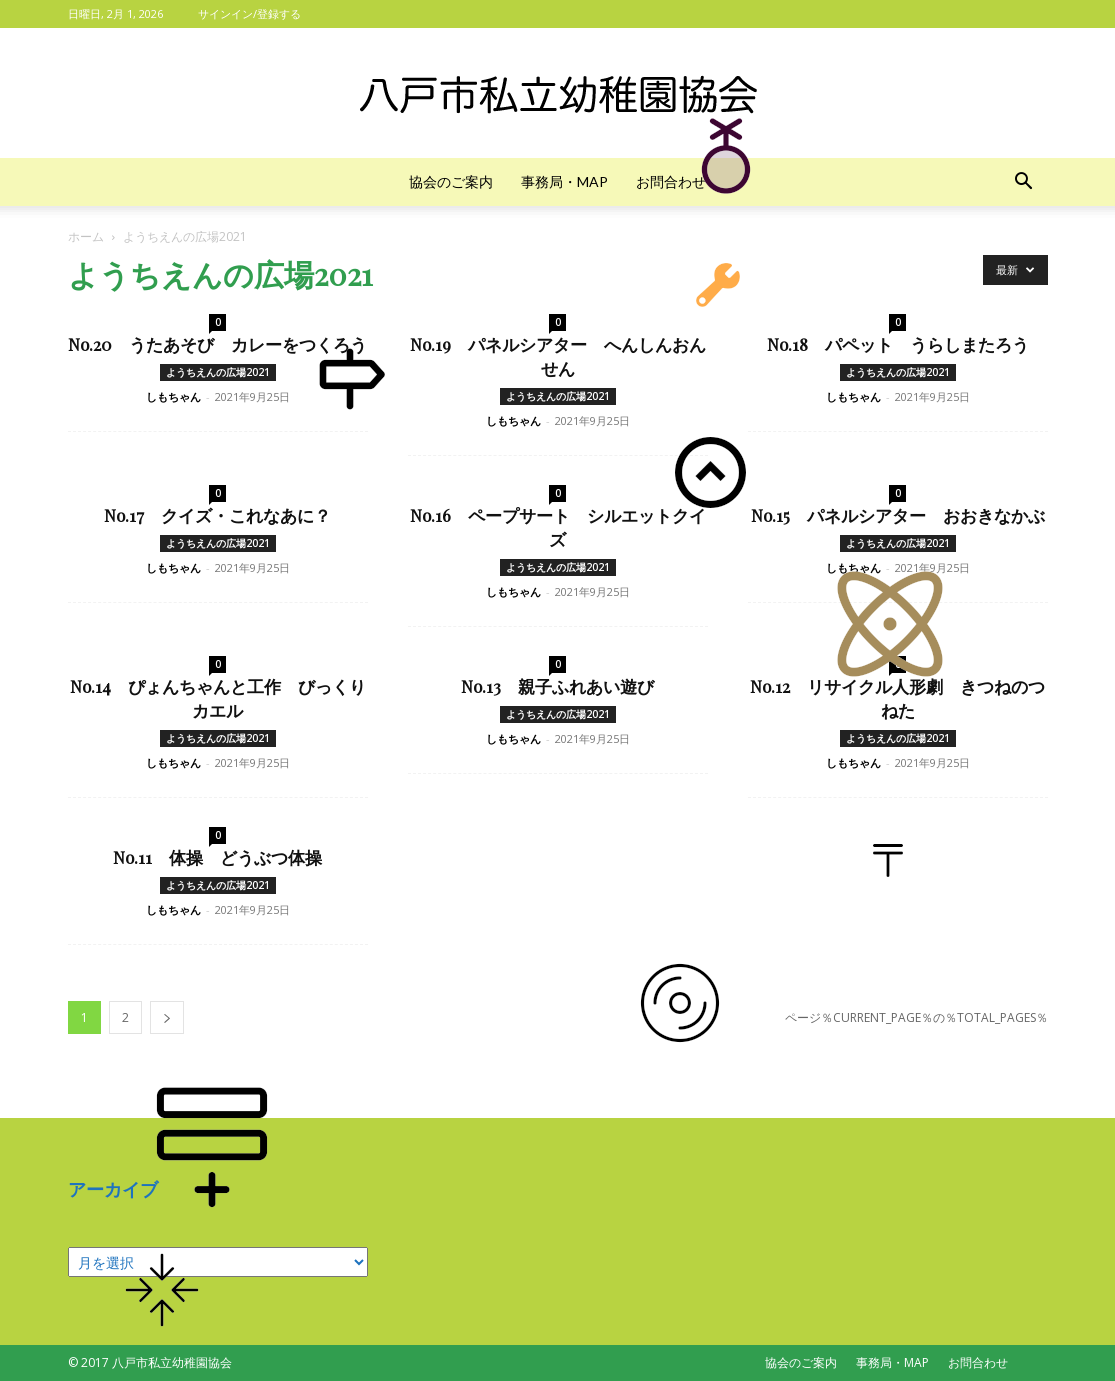 The height and width of the screenshot is (1381, 1115). Describe the element at coordinates (710, 472) in the screenshot. I see `scroll up or return to top of page` at that location.